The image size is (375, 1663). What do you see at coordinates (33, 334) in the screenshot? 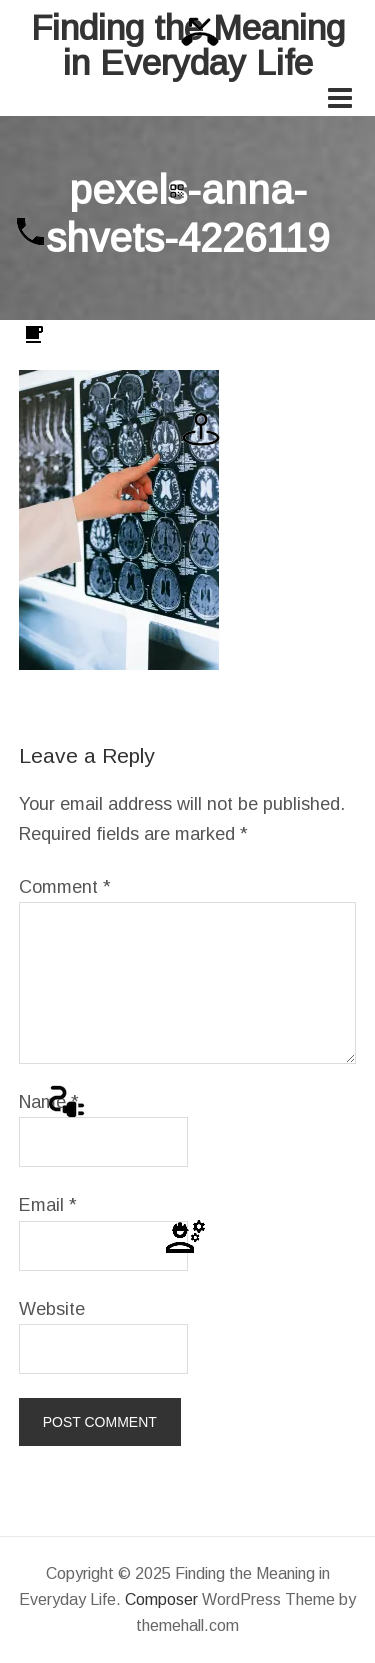
I see `find nearby cafes or coffee shops` at bounding box center [33, 334].